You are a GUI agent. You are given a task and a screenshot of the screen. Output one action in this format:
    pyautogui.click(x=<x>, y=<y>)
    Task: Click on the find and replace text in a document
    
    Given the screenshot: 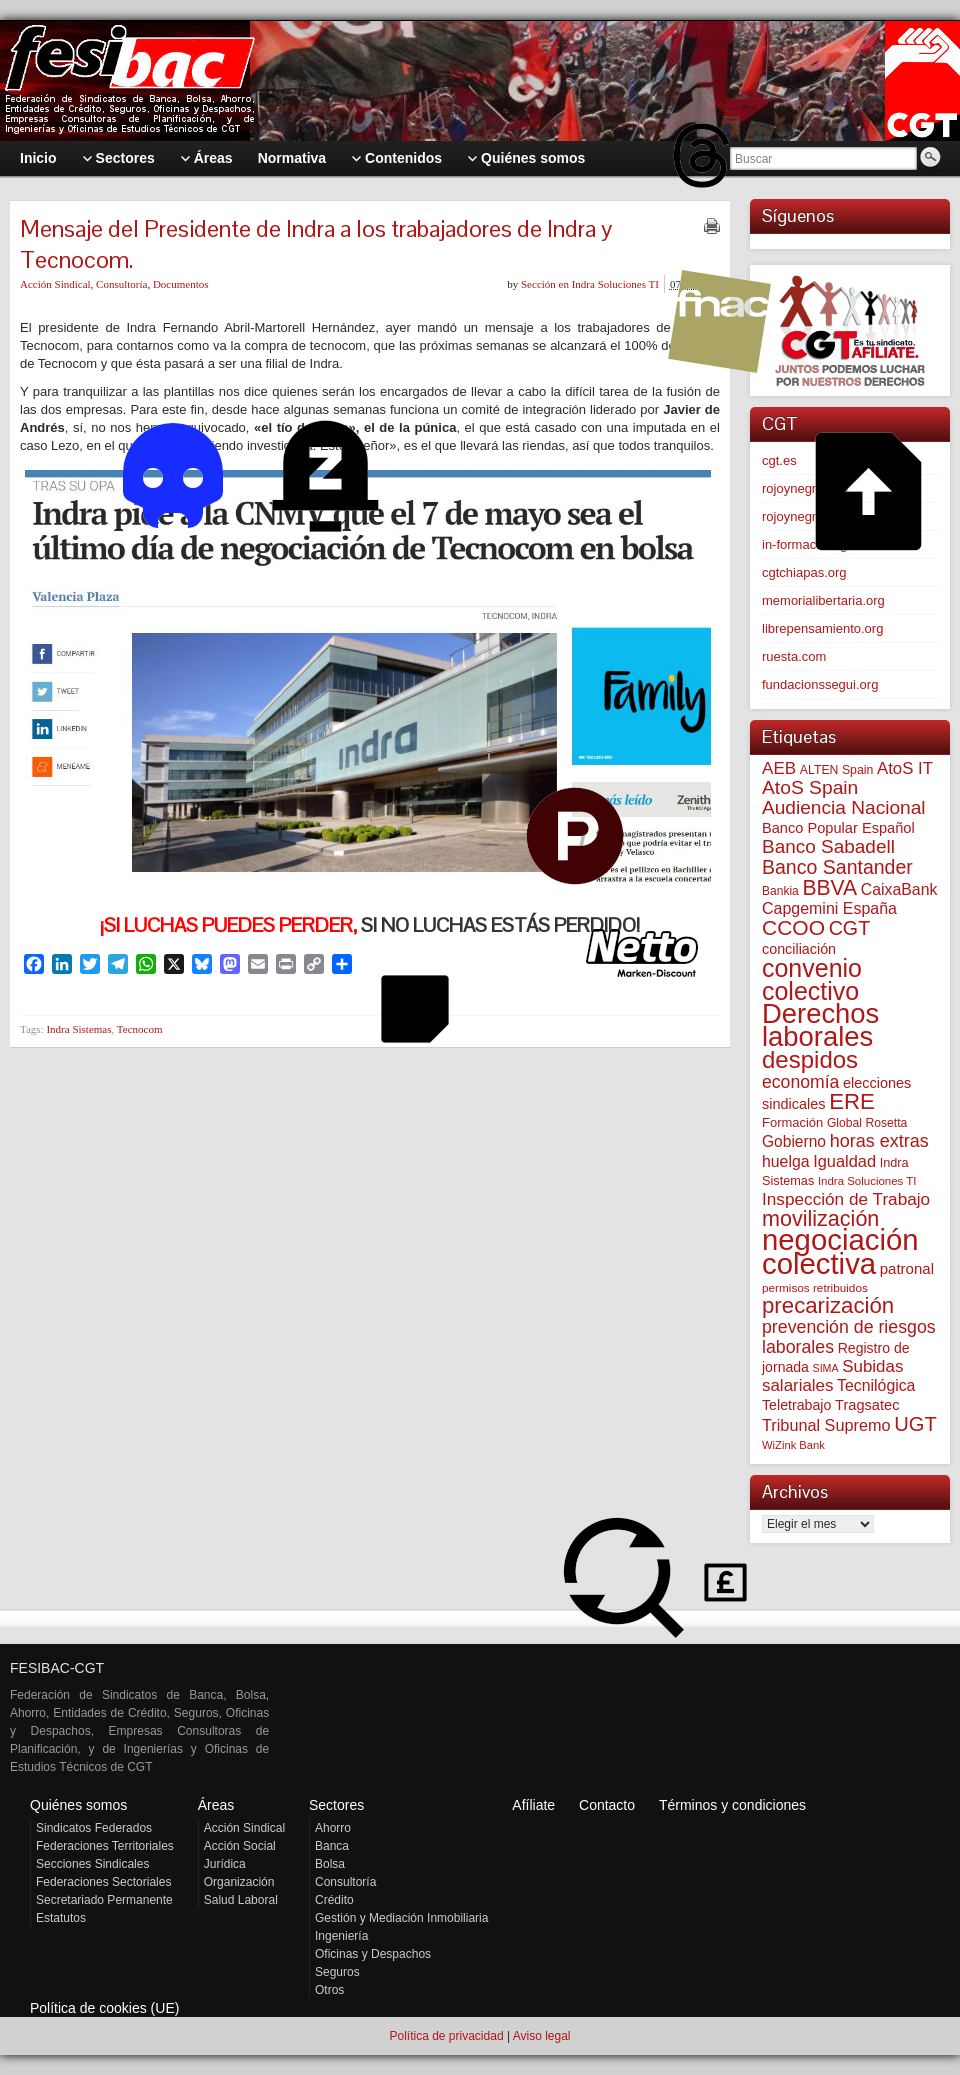 What is the action you would take?
    pyautogui.click(x=623, y=1577)
    